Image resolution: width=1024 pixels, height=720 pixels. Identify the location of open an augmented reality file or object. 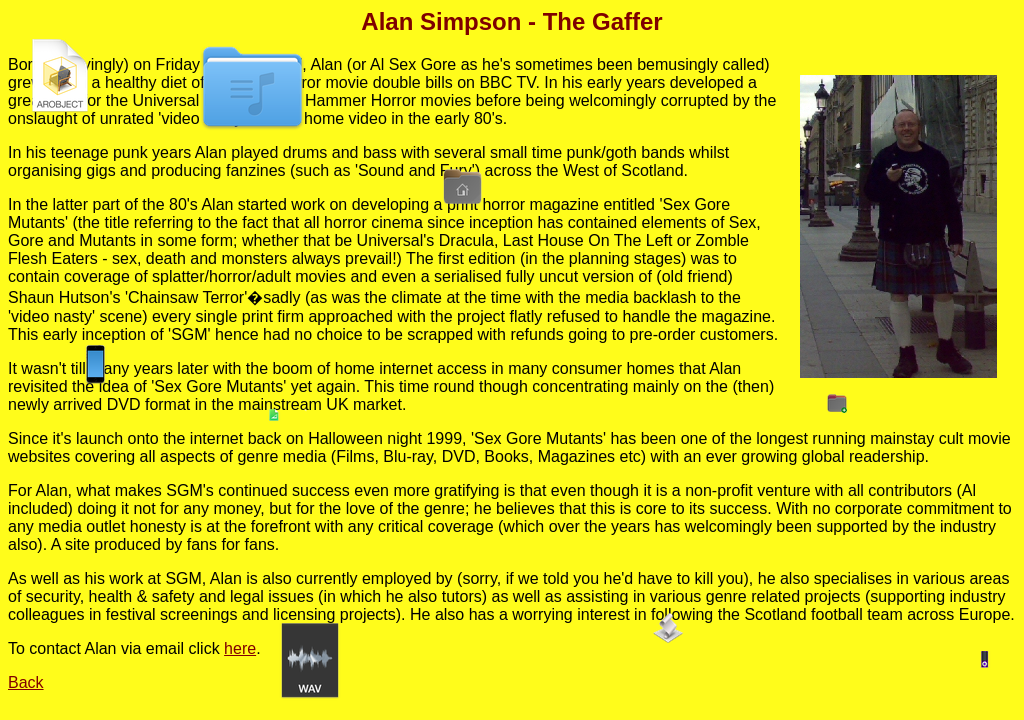
(60, 77).